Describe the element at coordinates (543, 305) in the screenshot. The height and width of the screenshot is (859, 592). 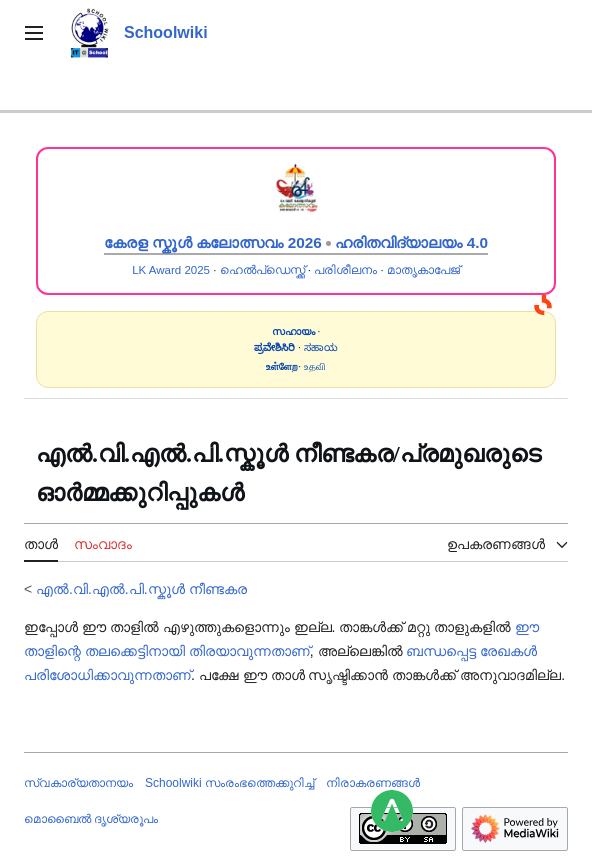
I see `open the Radio France app` at that location.